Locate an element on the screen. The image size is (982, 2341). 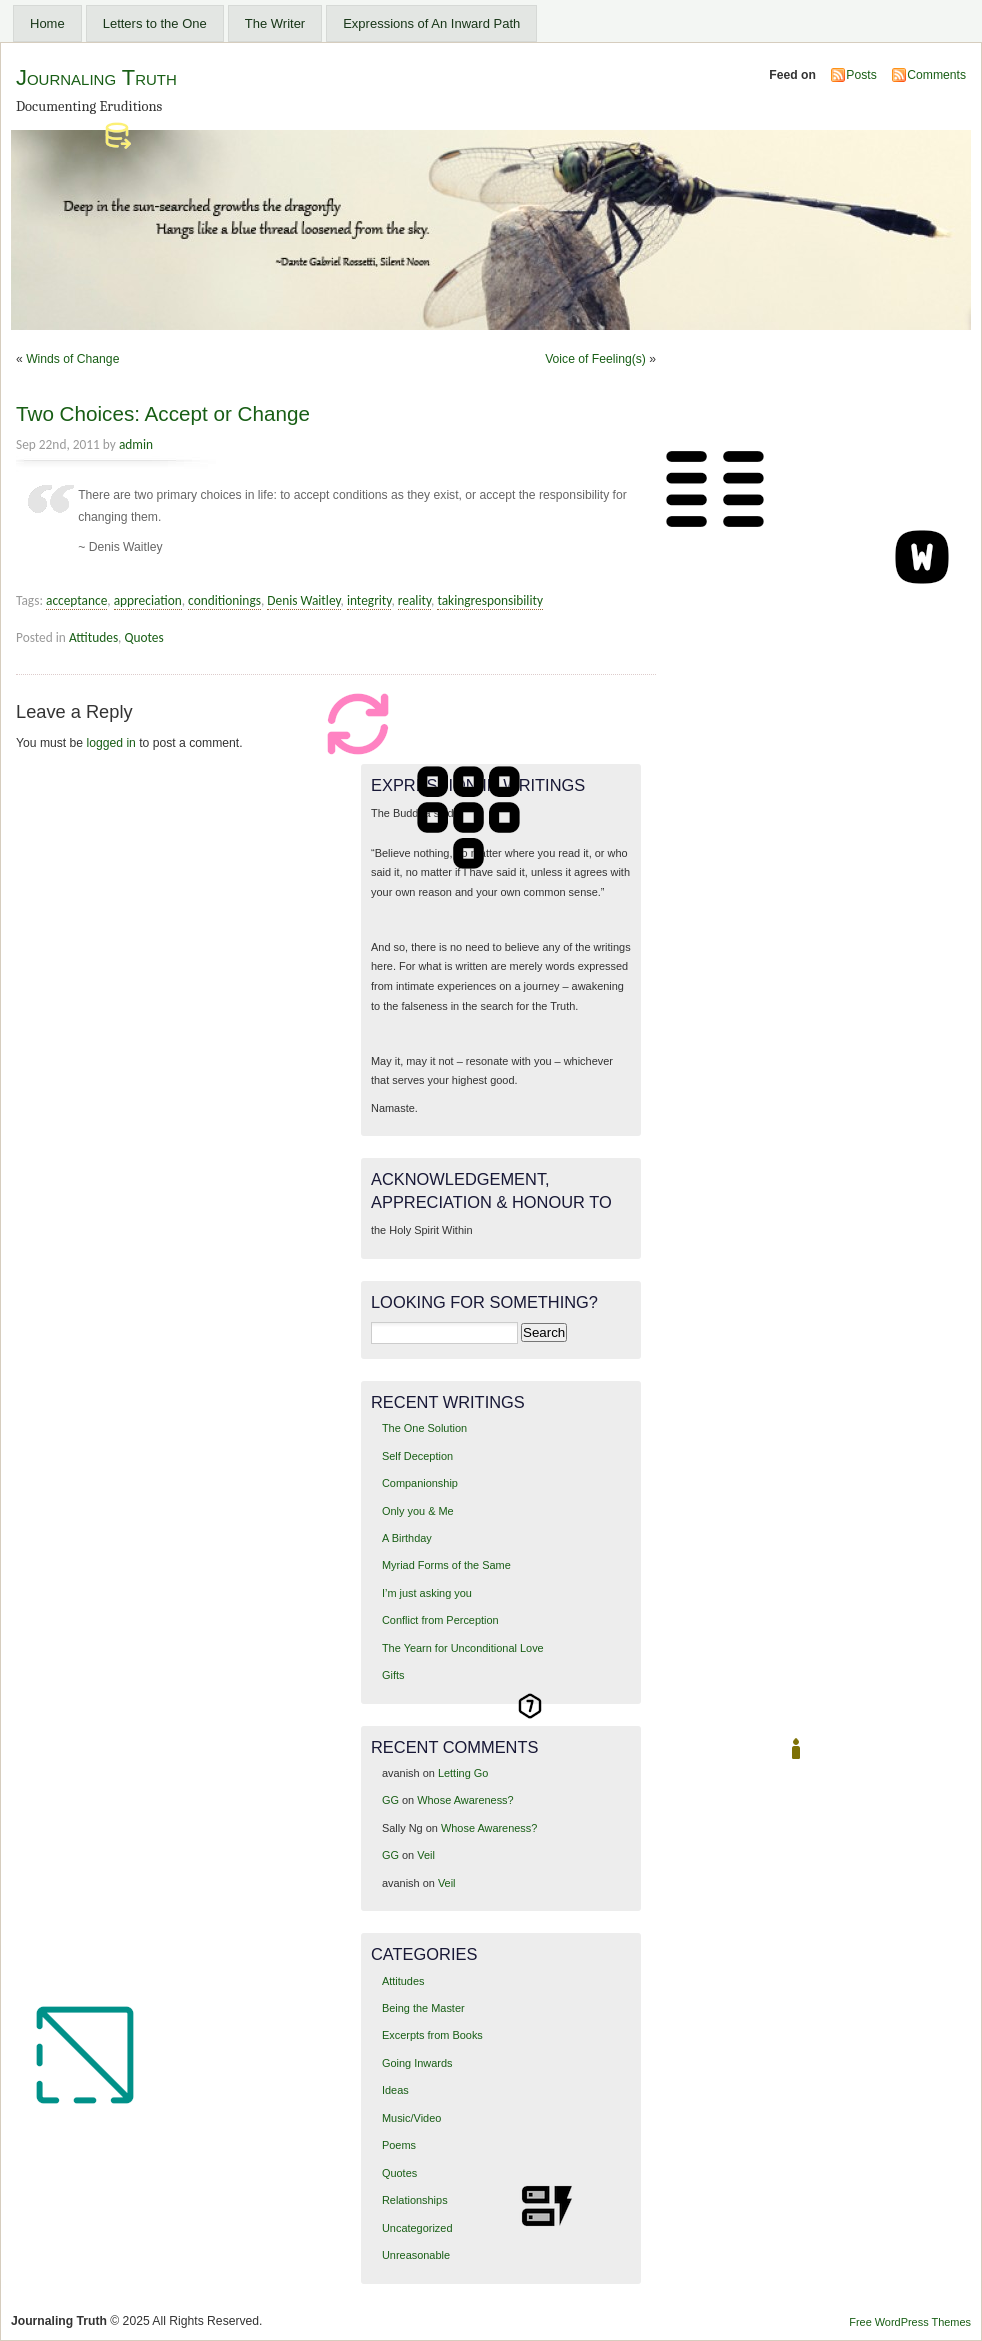
access dynamic form builder is located at coordinates (547, 2206).